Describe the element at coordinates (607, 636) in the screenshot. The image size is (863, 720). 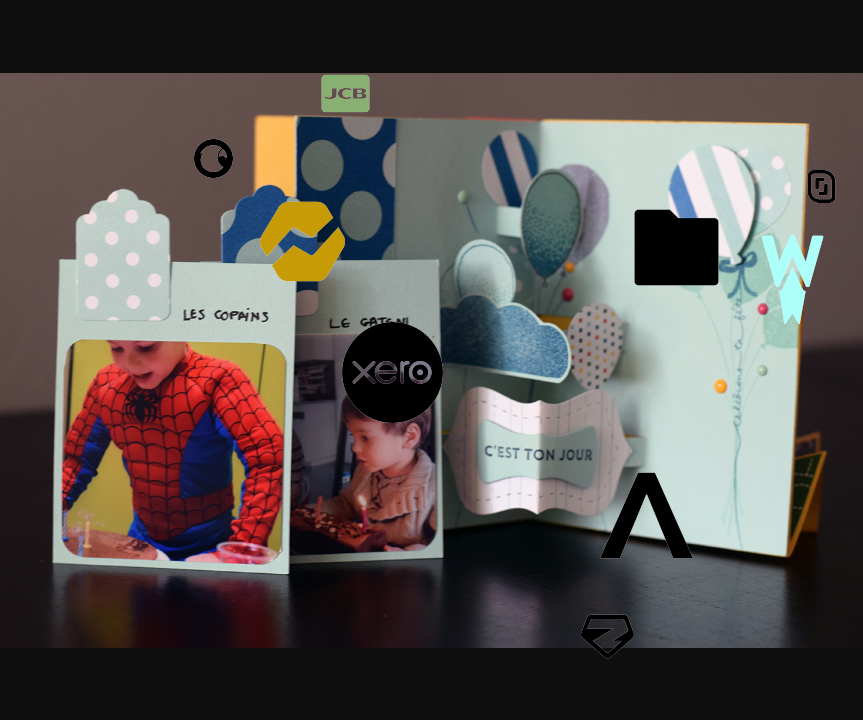
I see `zod typescript validation library logo` at that location.